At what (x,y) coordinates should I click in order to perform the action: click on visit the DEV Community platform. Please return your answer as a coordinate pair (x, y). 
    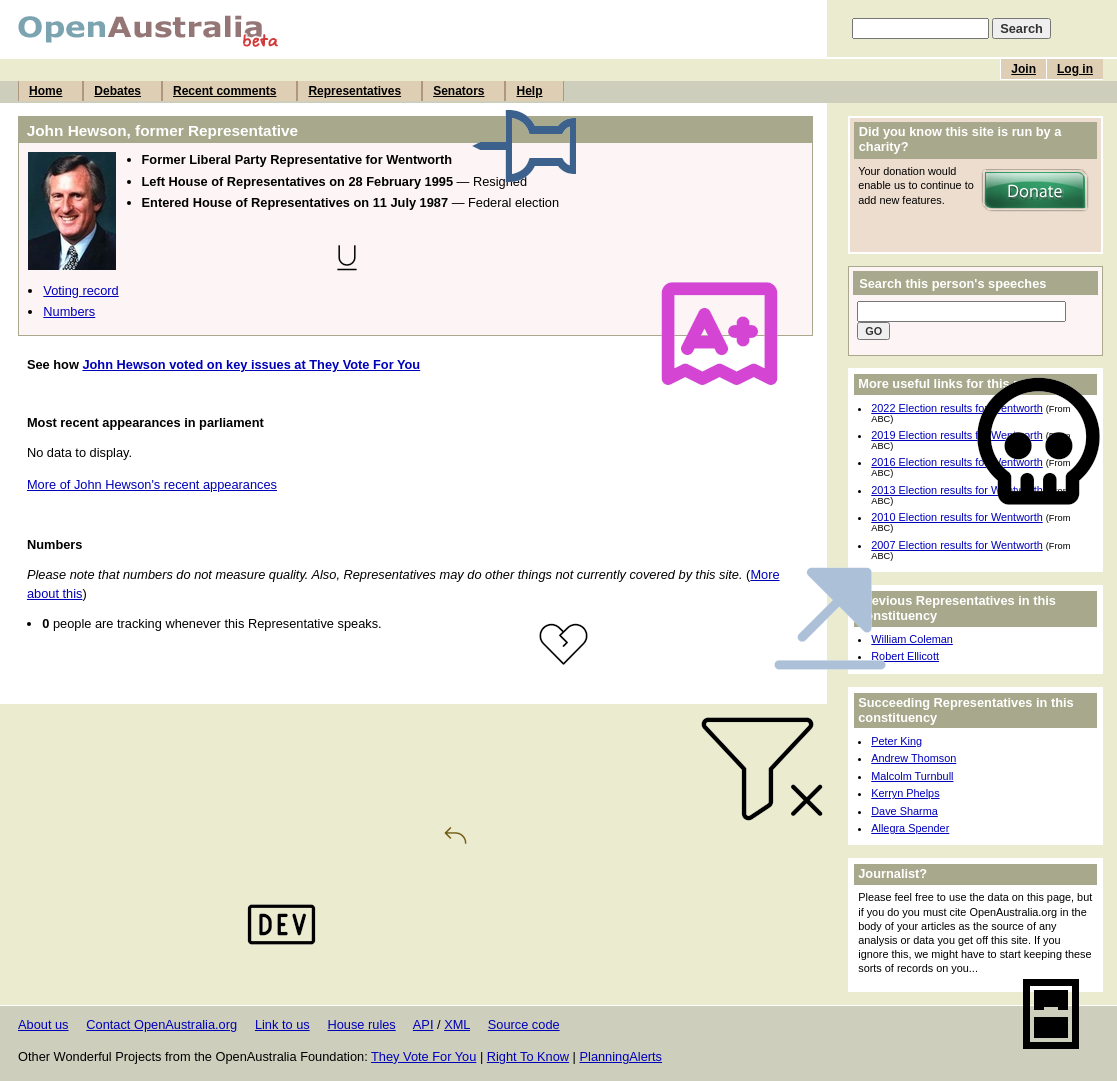
    Looking at the image, I should click on (281, 924).